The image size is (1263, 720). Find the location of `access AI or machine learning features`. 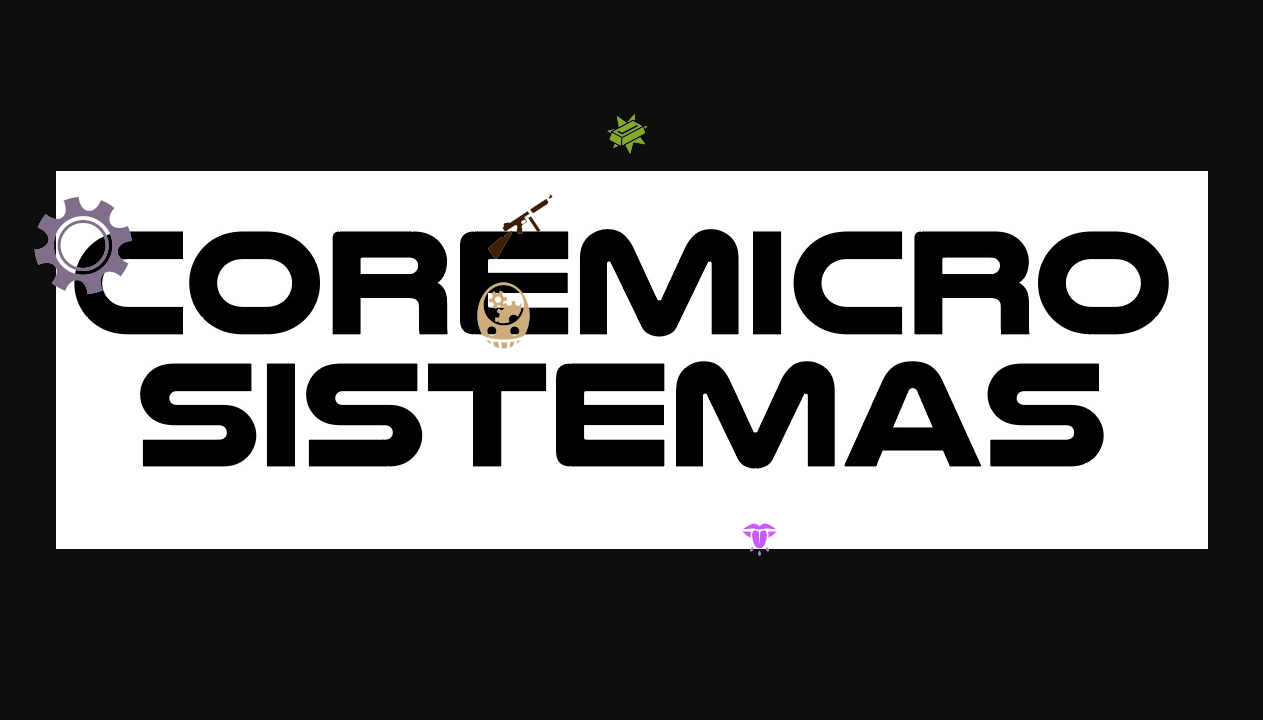

access AI or machine learning features is located at coordinates (503, 315).